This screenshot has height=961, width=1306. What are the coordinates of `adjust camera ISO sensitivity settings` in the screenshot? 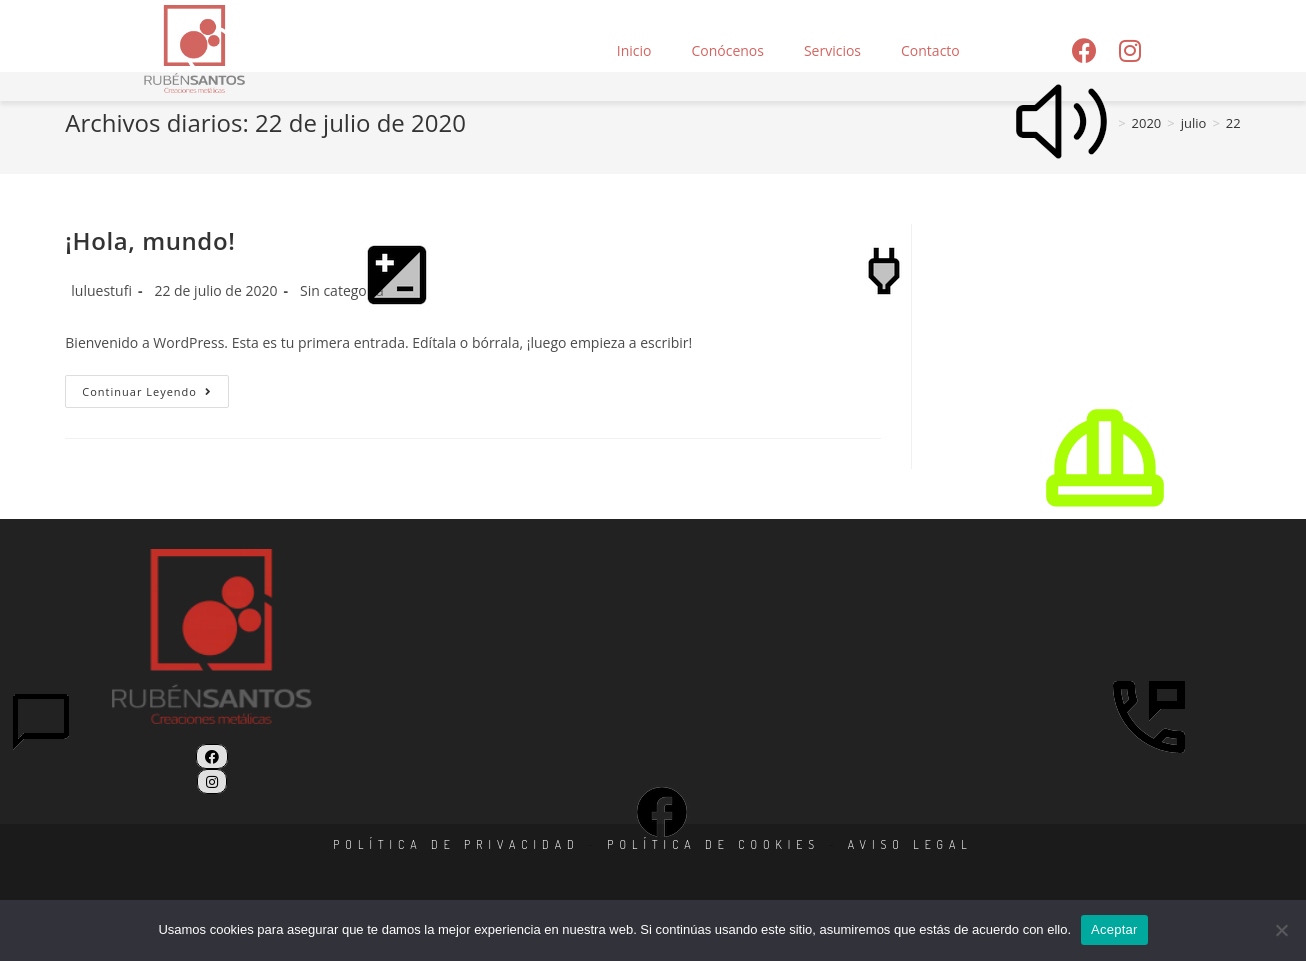 It's located at (397, 275).